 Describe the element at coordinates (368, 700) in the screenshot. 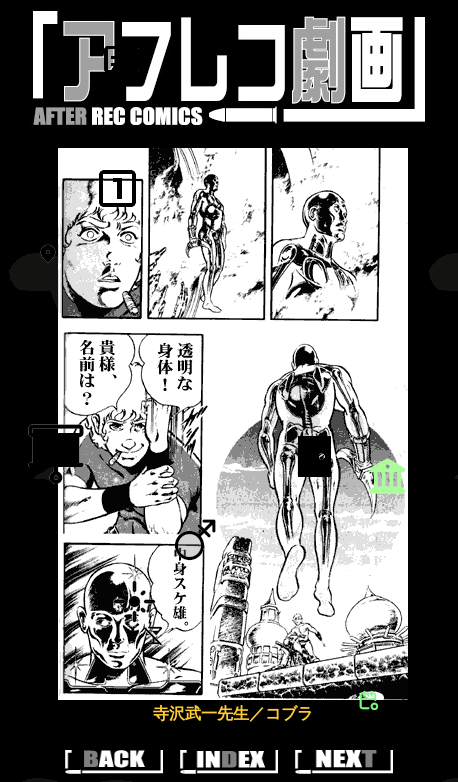

I see `calendar event with notification or reminder` at that location.